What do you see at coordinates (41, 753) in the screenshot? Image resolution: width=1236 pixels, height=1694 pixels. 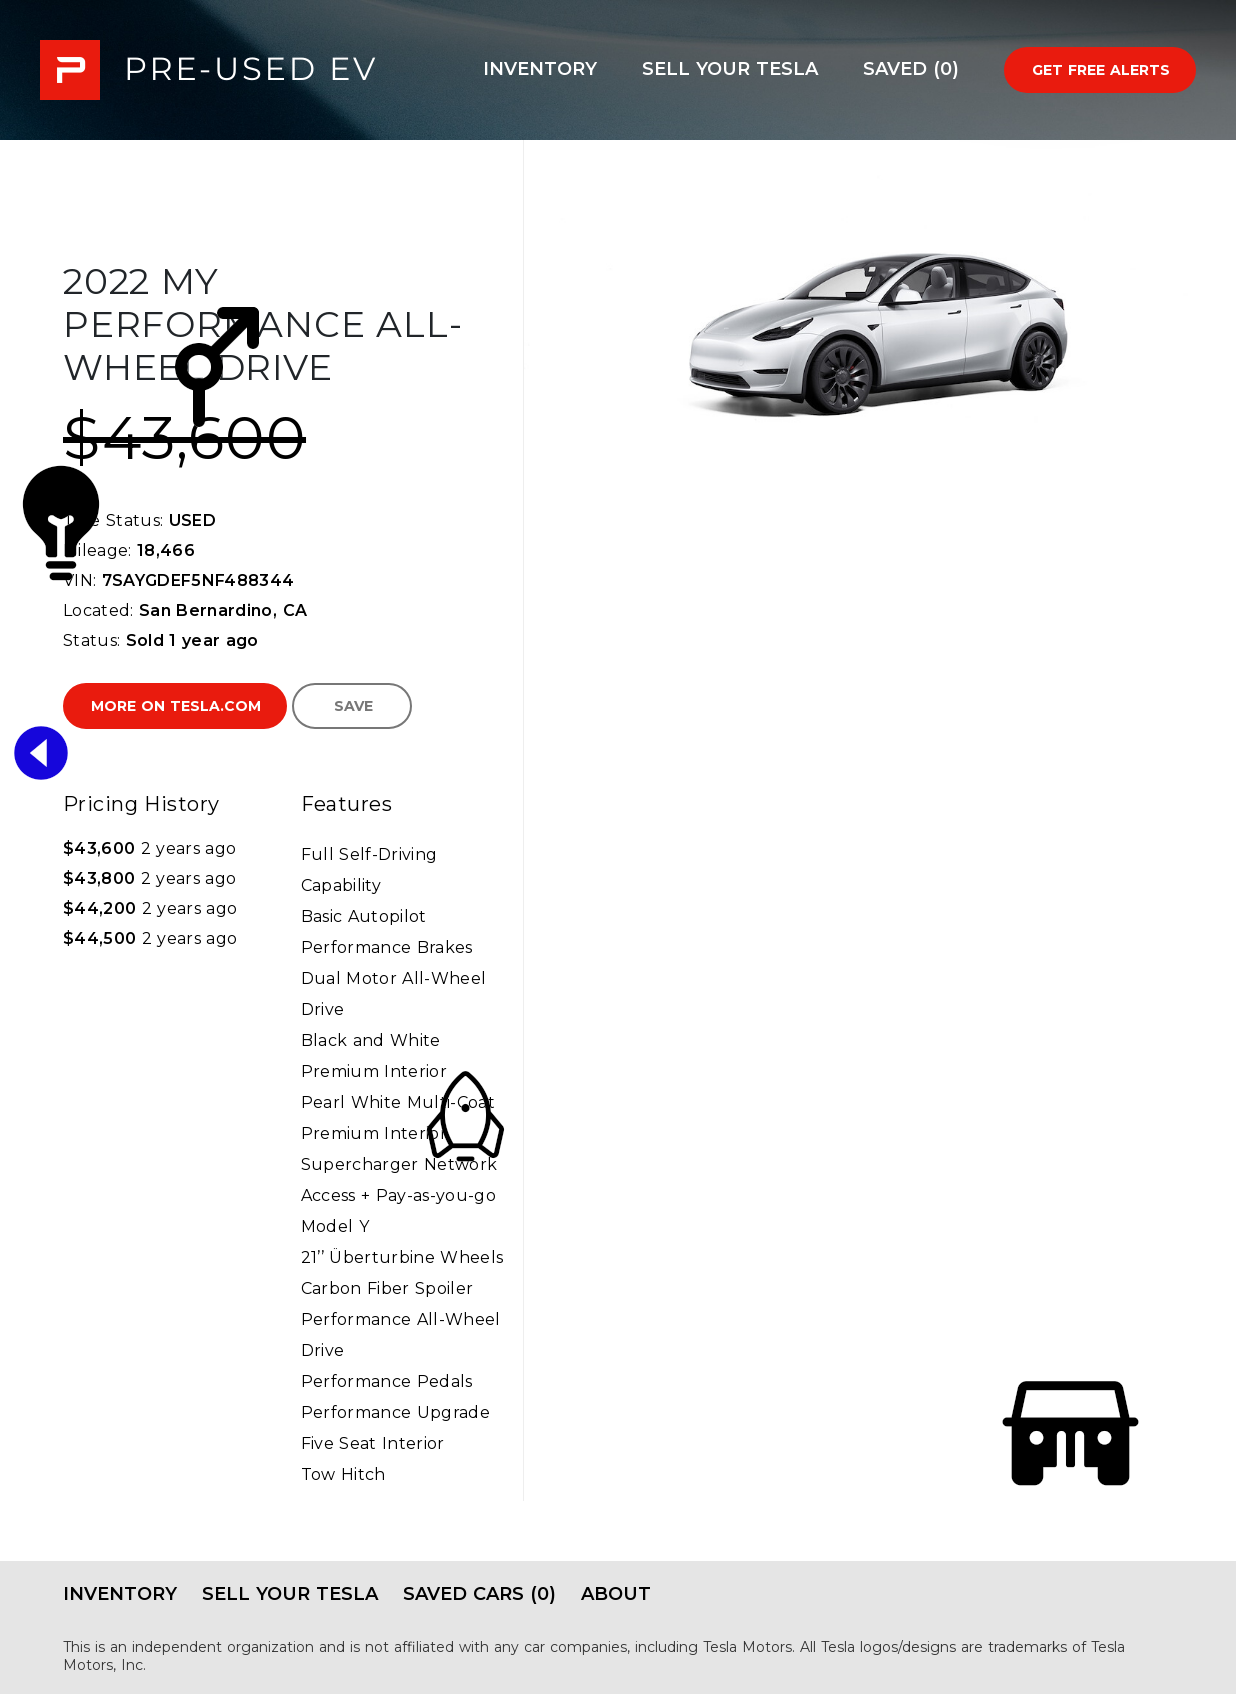 I see `go back to the previous screen` at bounding box center [41, 753].